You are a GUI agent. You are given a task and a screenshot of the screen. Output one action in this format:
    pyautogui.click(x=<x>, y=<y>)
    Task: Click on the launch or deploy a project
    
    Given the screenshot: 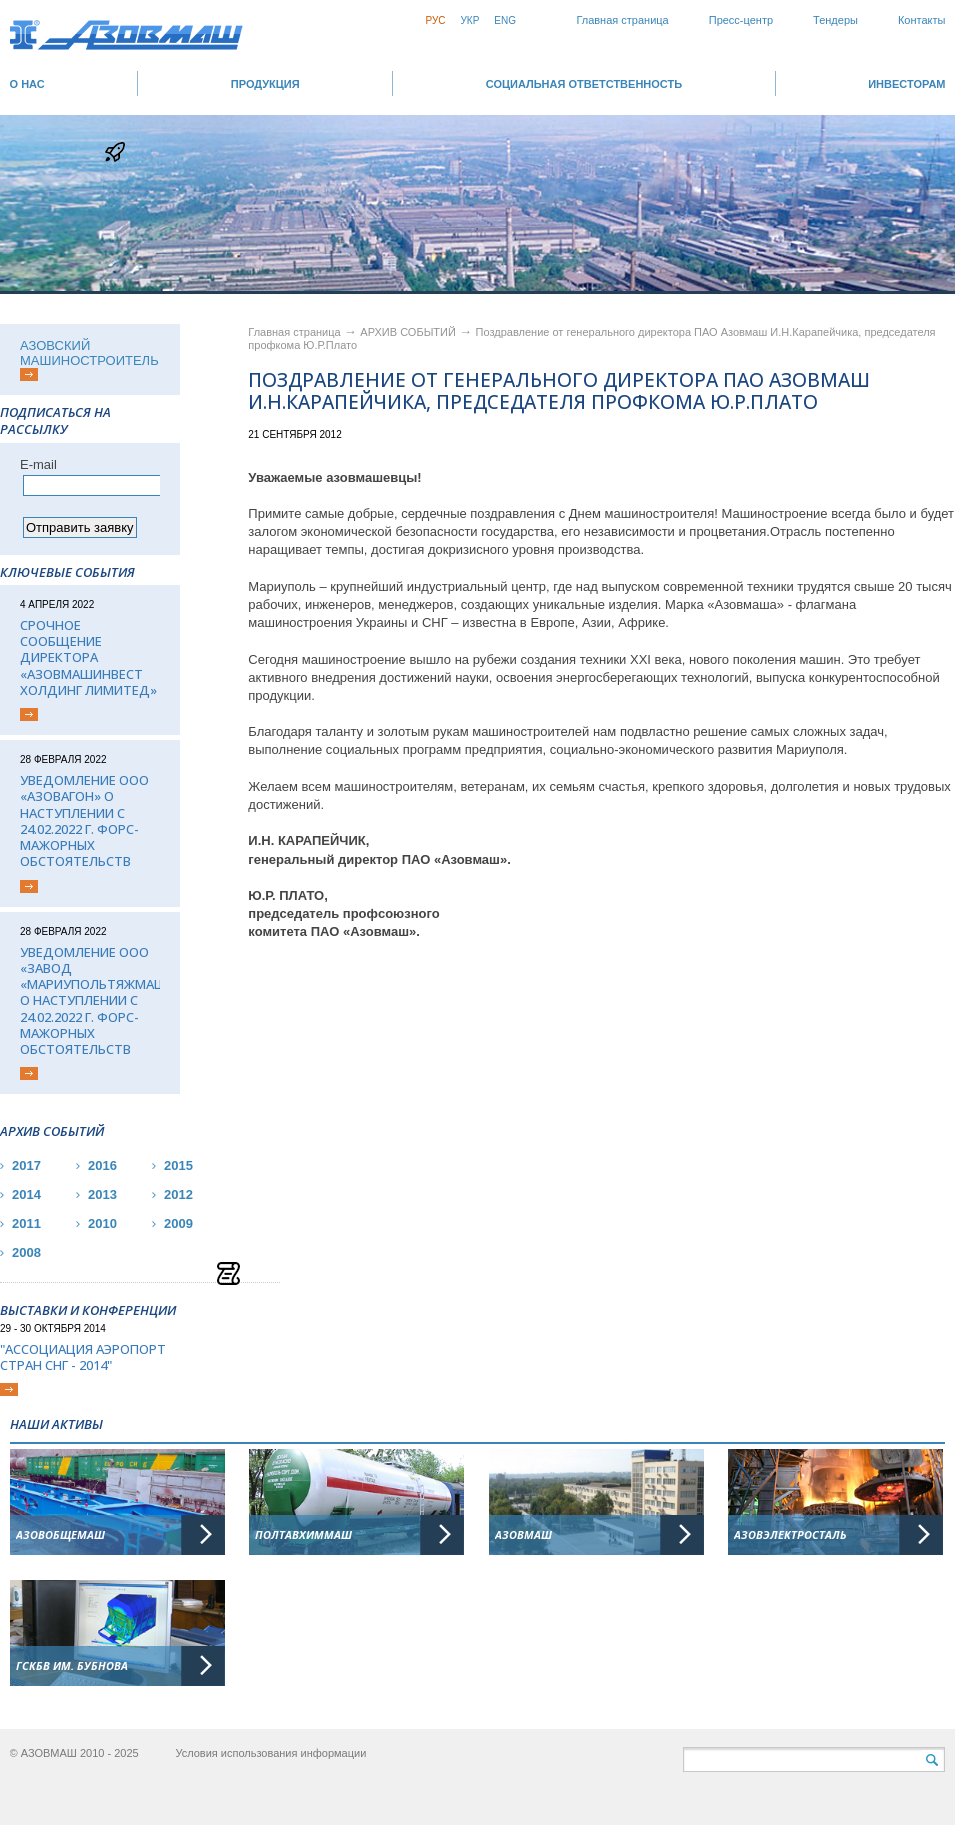 What is the action you would take?
    pyautogui.click(x=115, y=152)
    